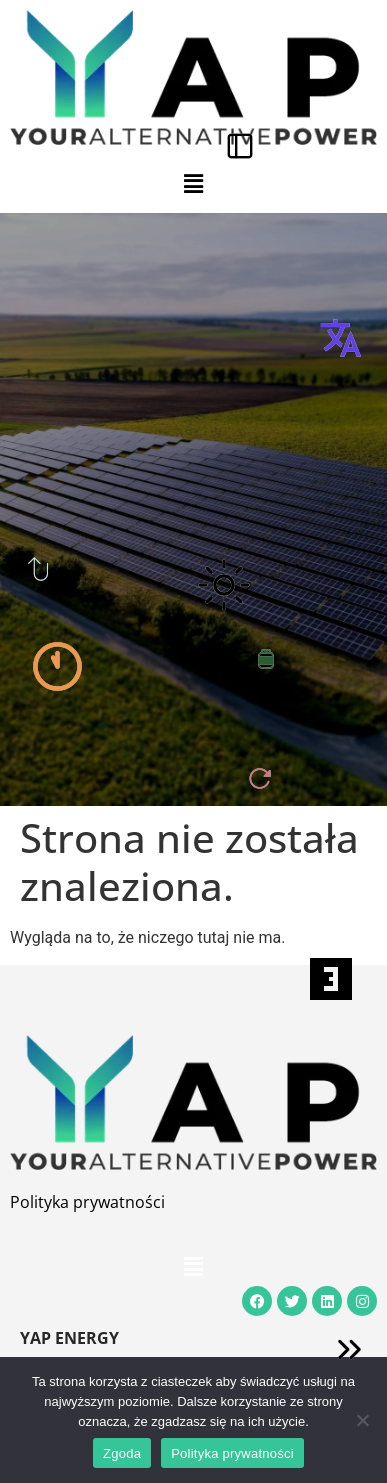 The width and height of the screenshot is (387, 1483). I want to click on select option 3 from a numbered list, so click(331, 979).